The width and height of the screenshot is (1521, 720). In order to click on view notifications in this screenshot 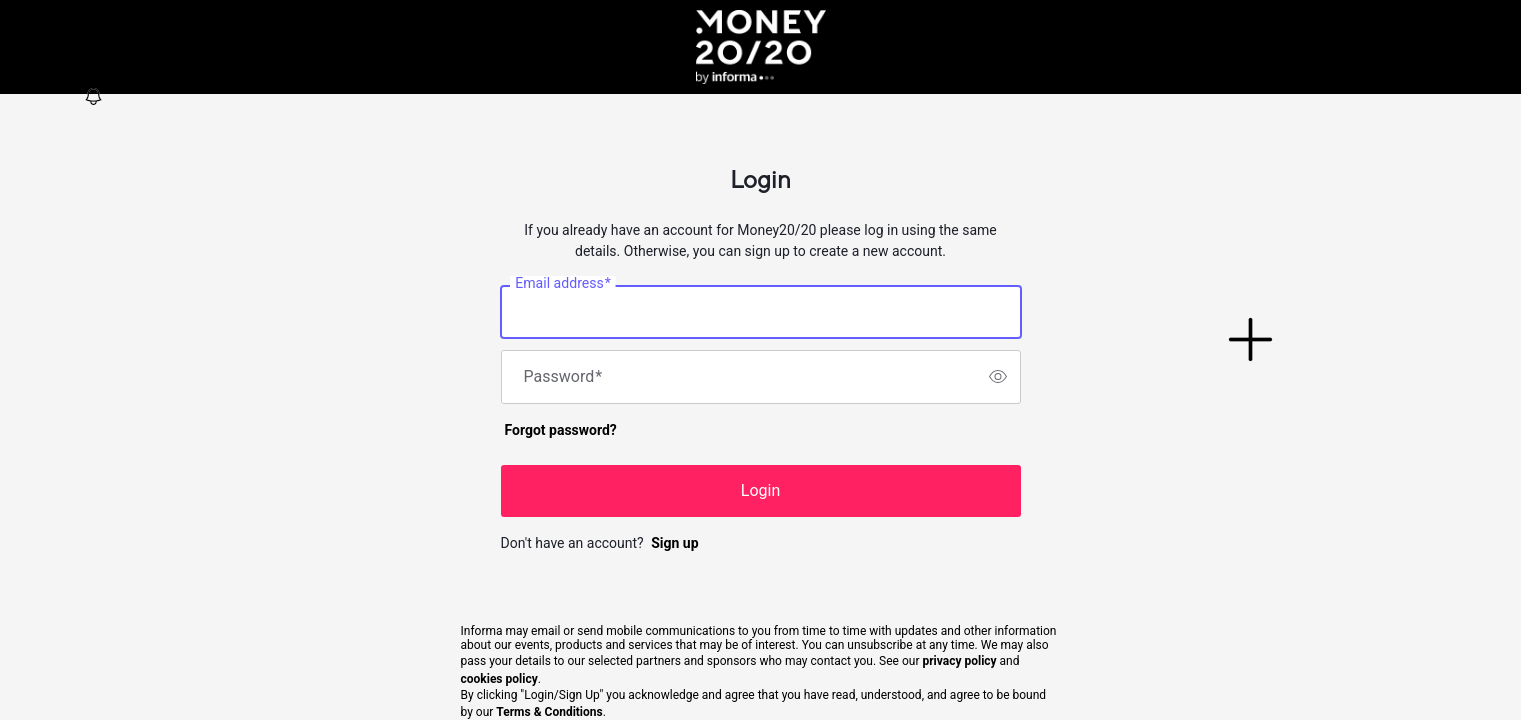, I will do `click(93, 96)`.